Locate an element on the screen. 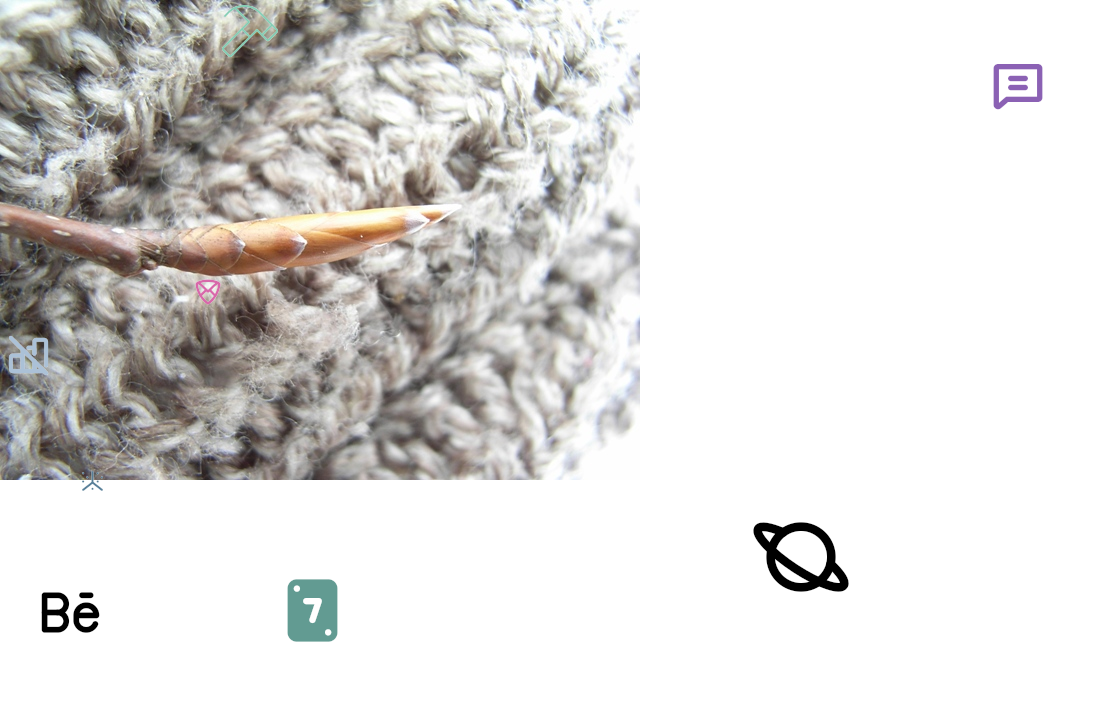 This screenshot has height=720, width=1113. explore global or worldwide content is located at coordinates (801, 557).